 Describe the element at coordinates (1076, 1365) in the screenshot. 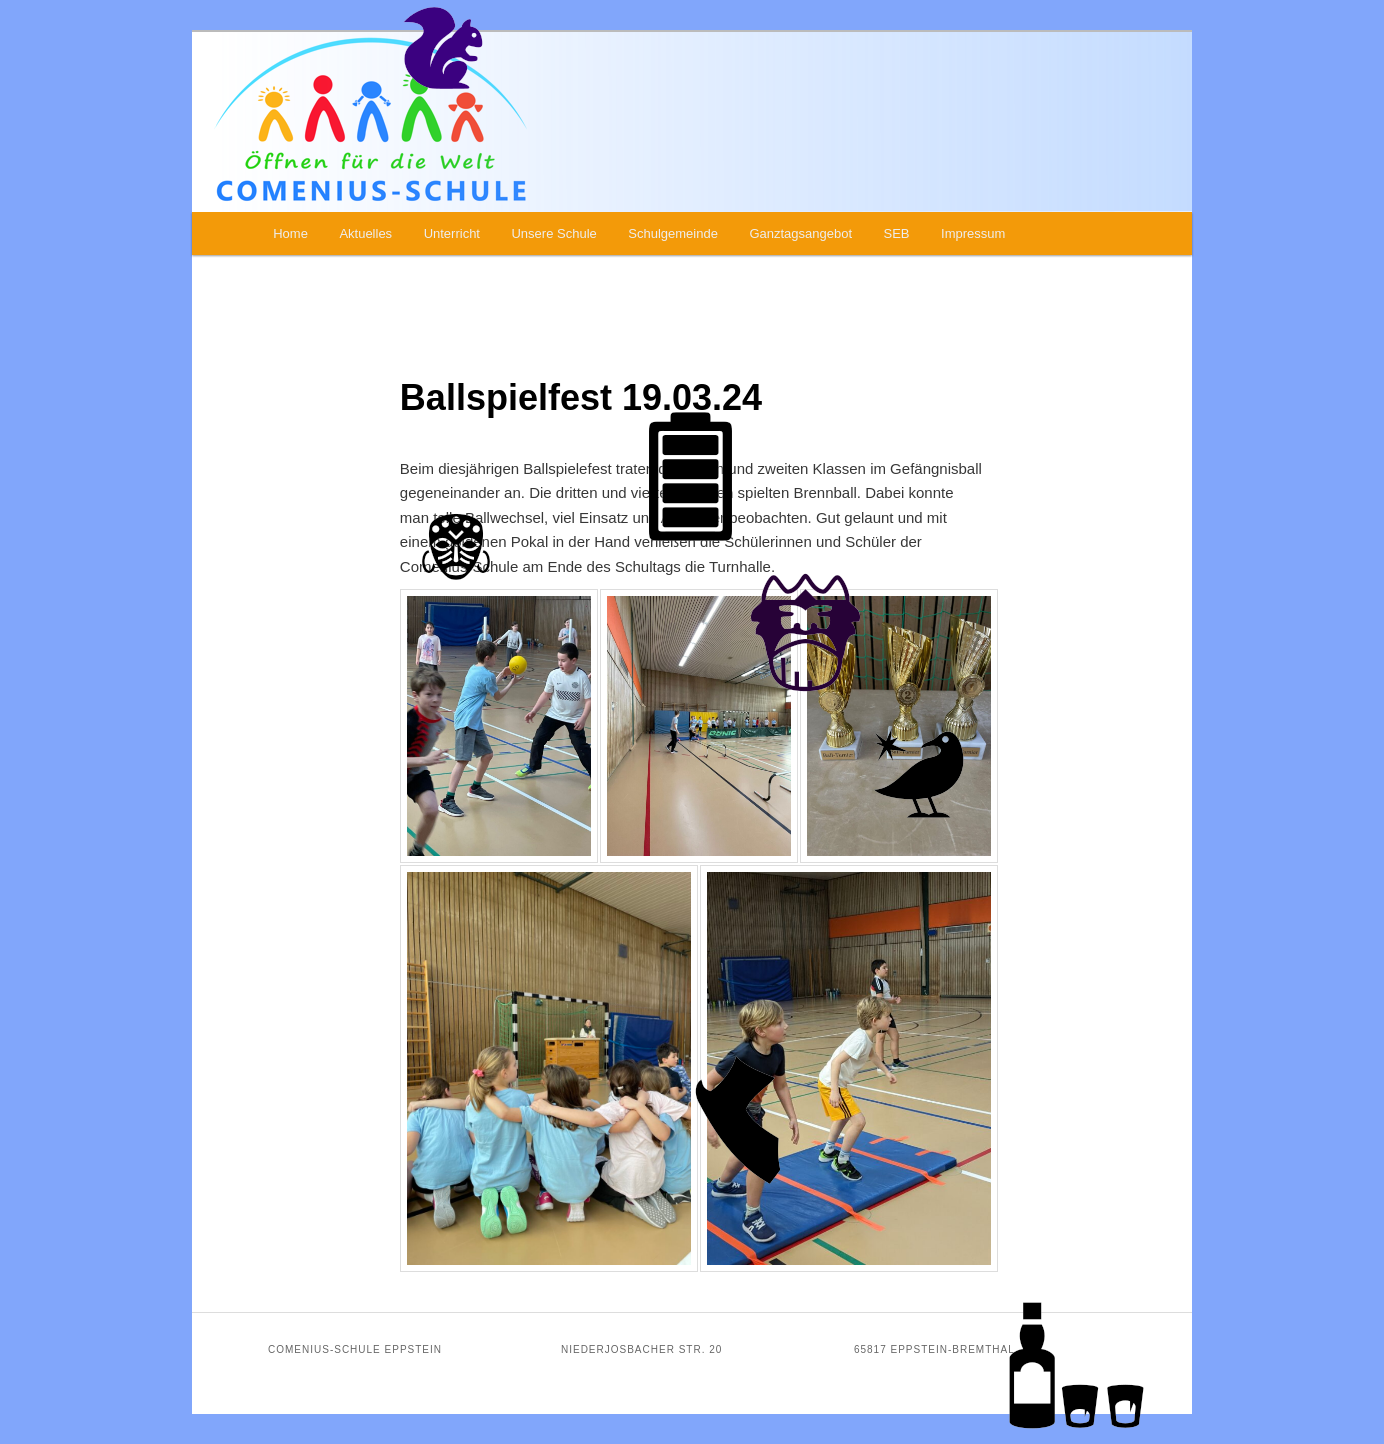

I see `browse alcoholic beverages or bar menu` at that location.